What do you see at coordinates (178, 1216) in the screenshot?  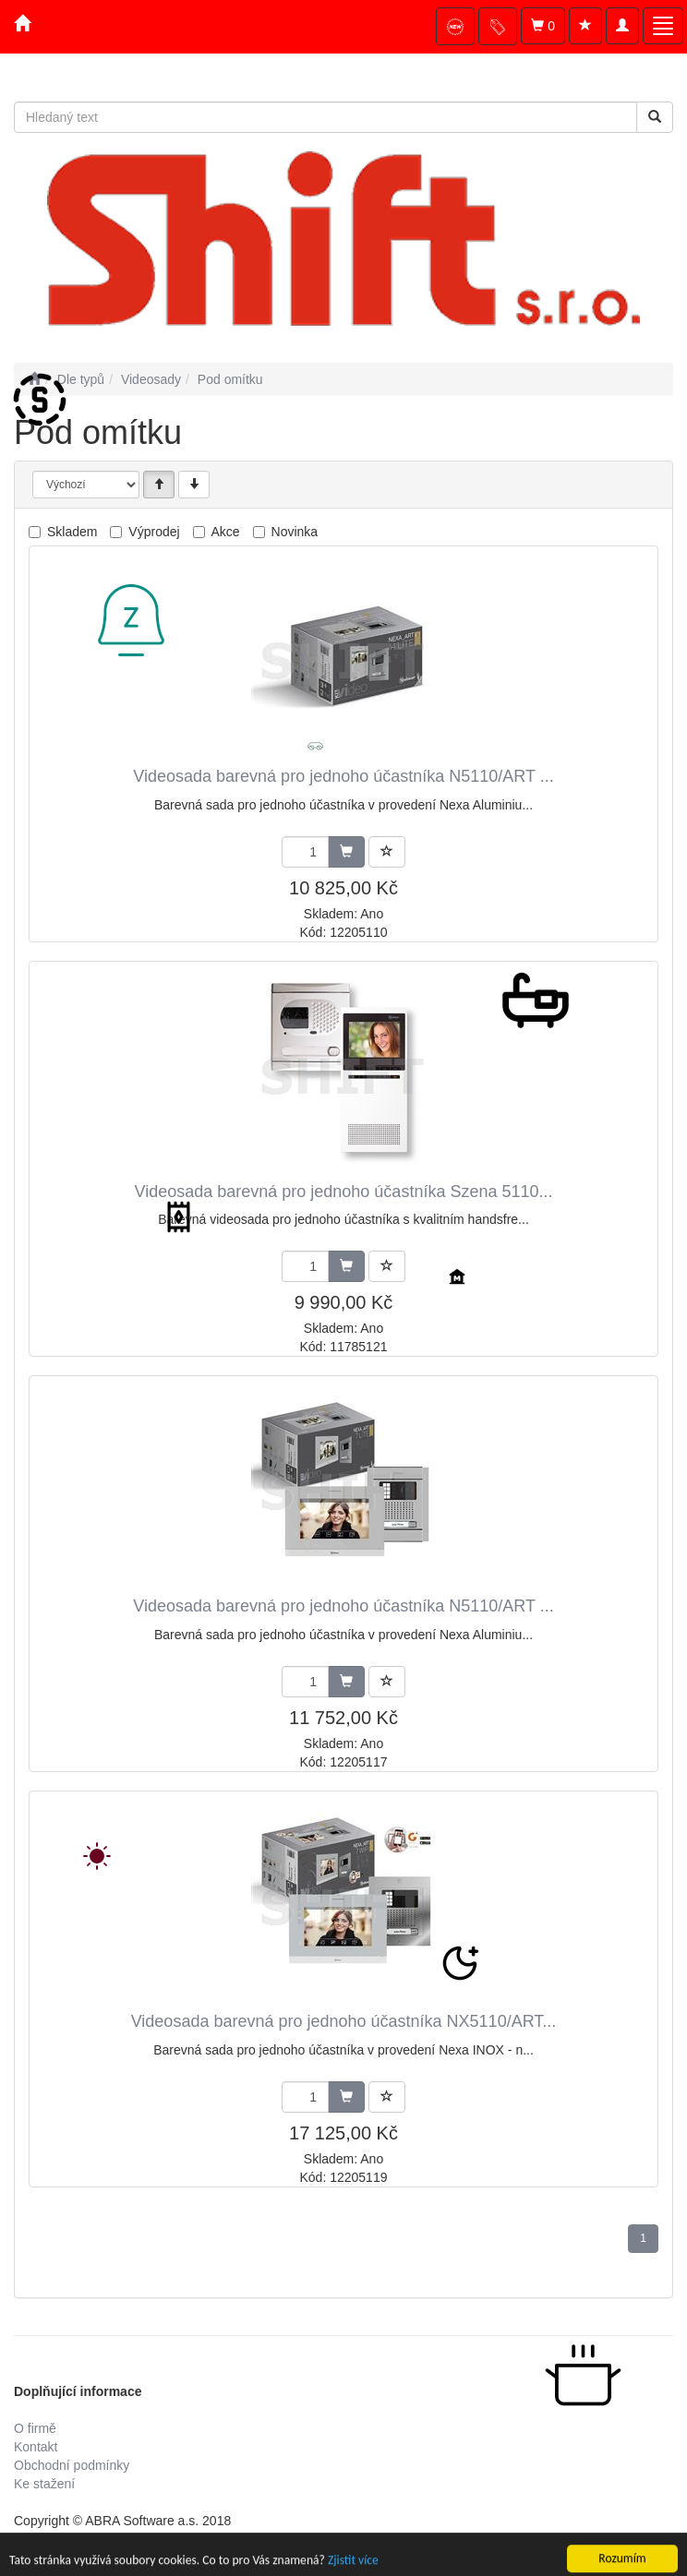 I see `view or manage home decor items` at bounding box center [178, 1216].